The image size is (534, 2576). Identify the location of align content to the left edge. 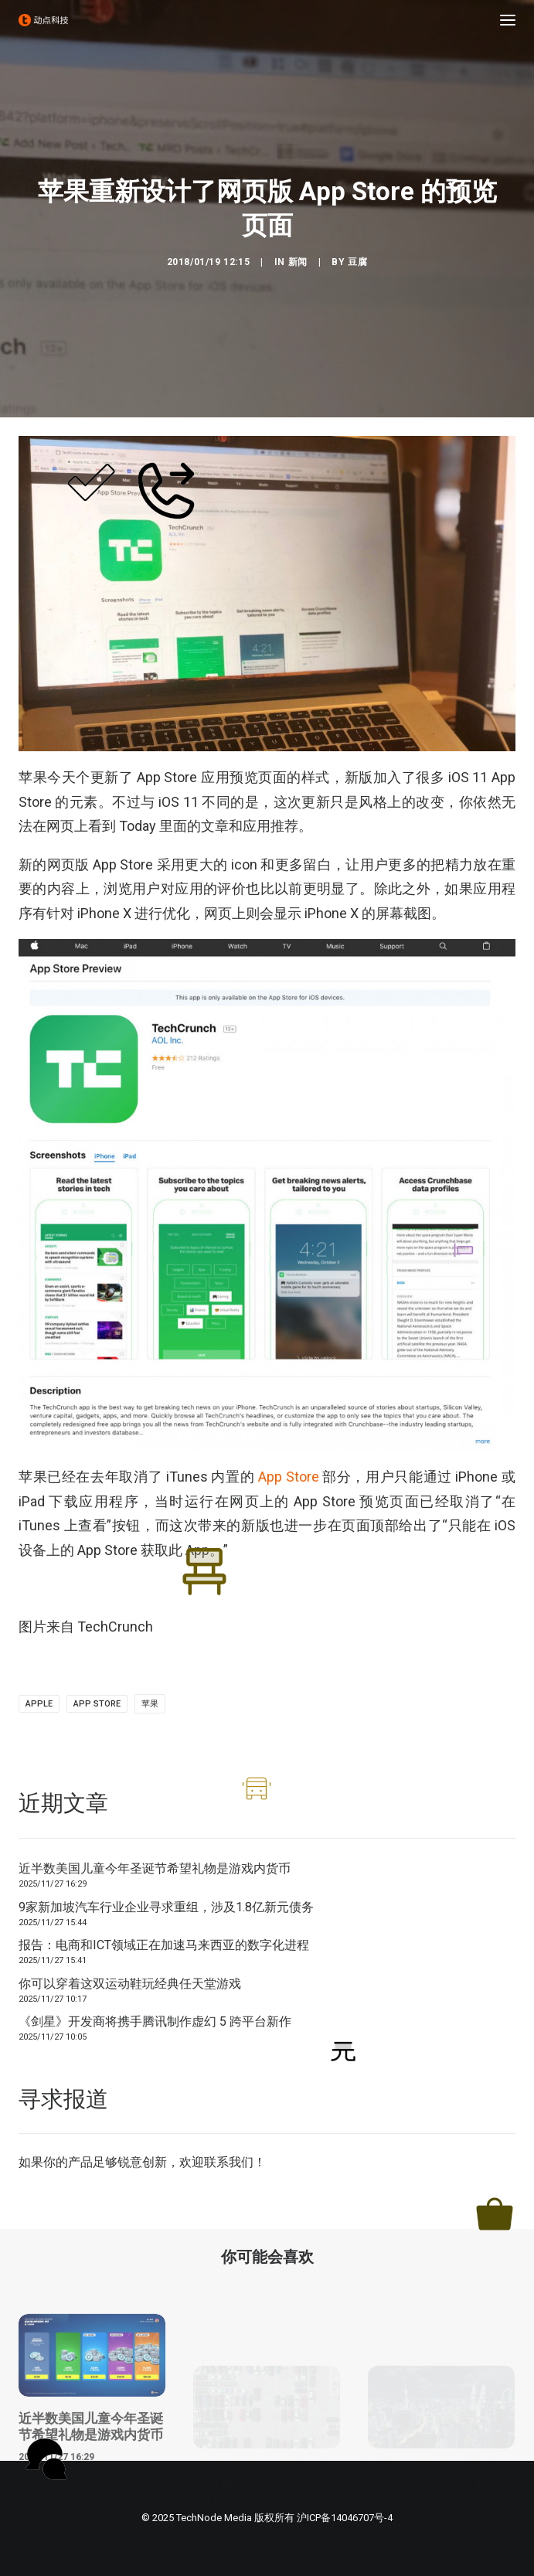
(463, 1250).